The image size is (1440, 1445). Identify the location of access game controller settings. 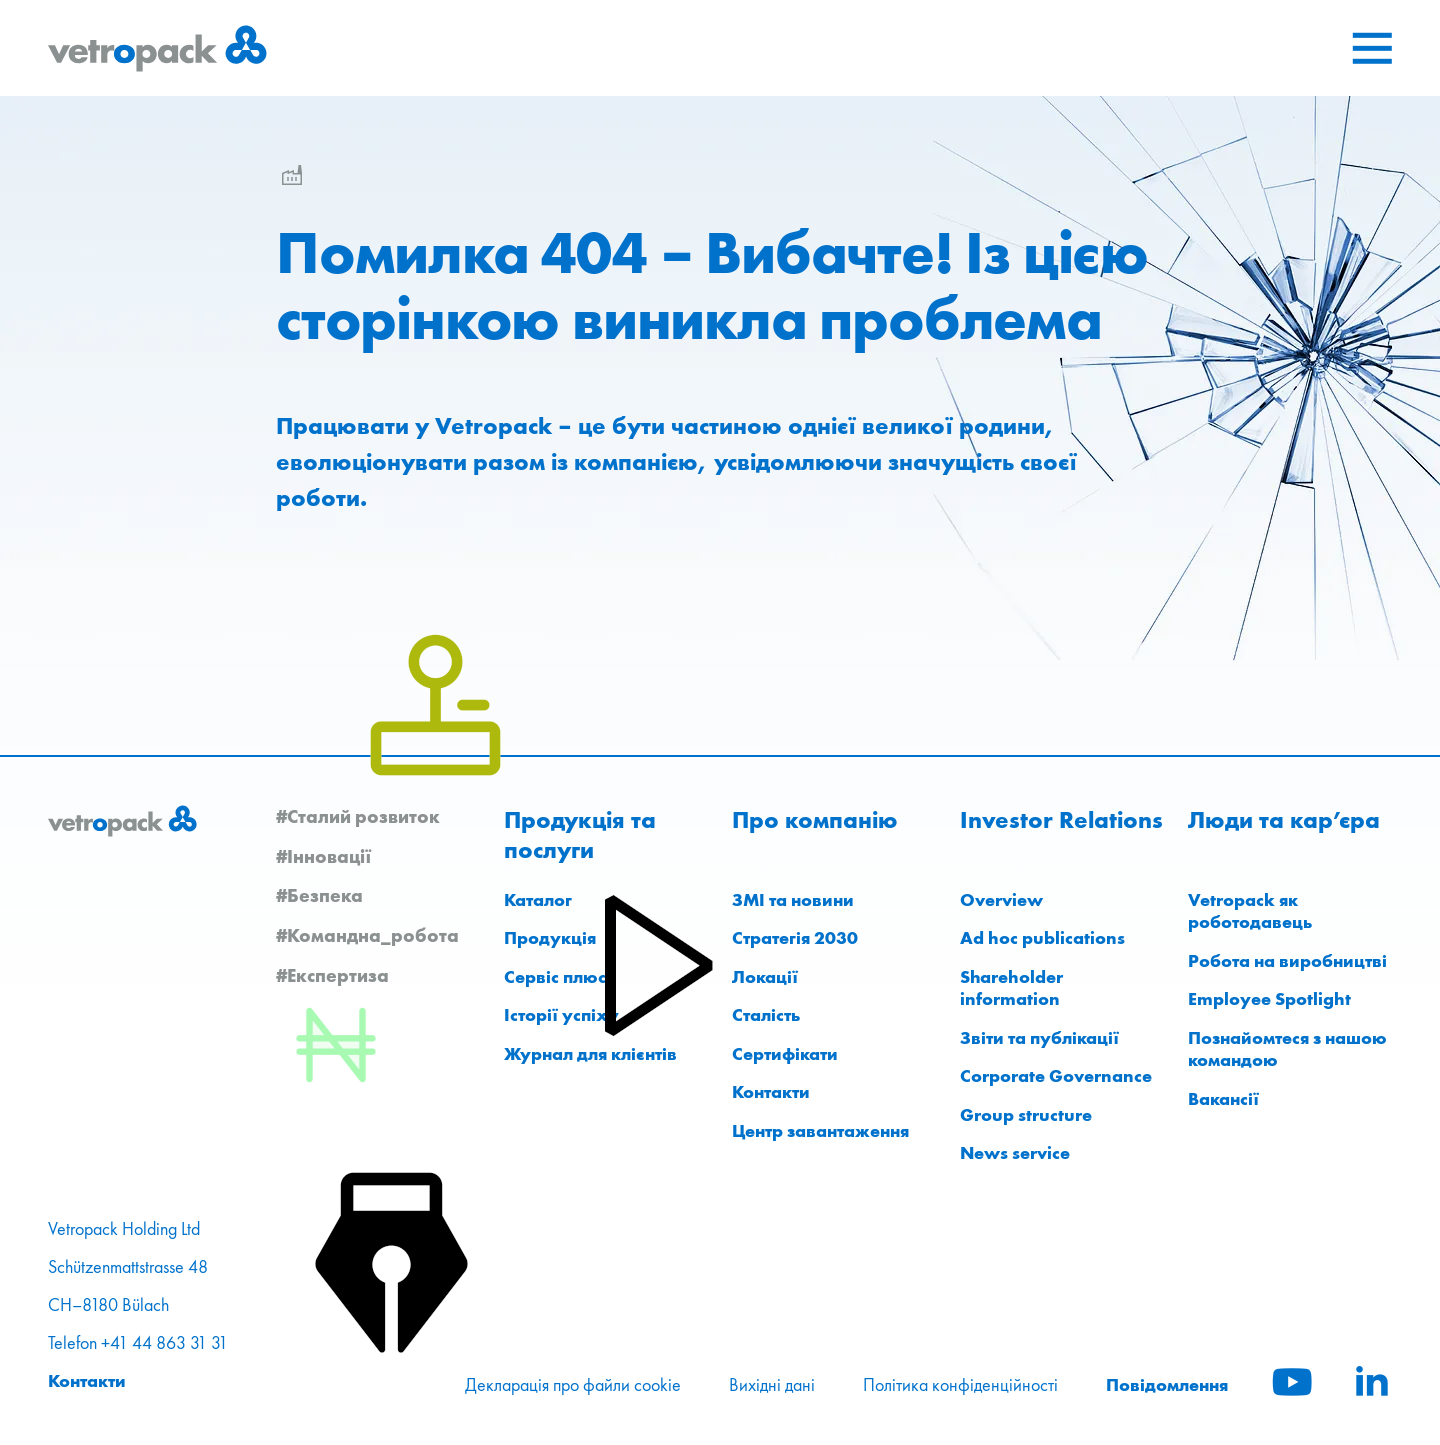
(435, 710).